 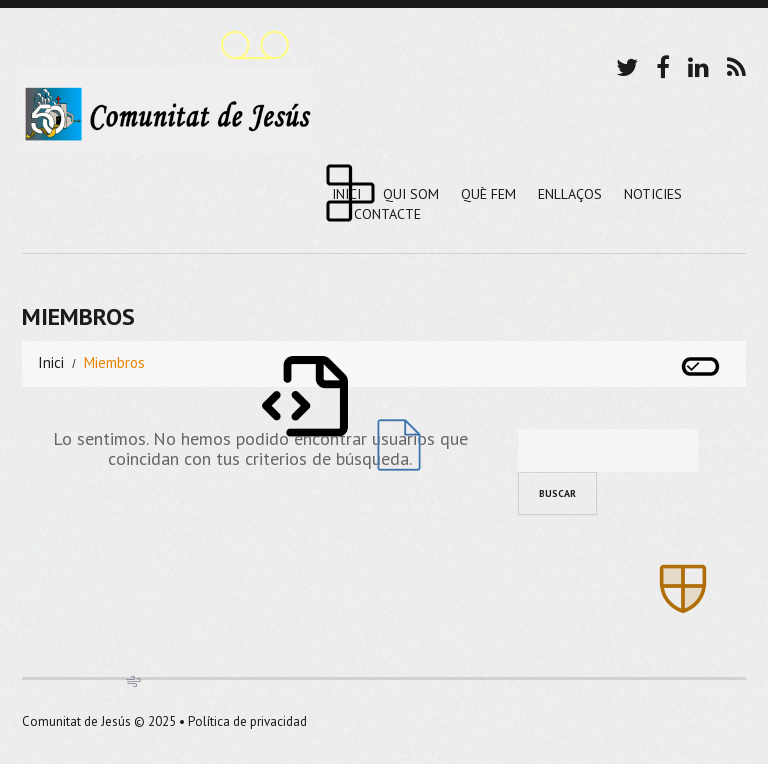 I want to click on edit or modify attribute settings, so click(x=700, y=366).